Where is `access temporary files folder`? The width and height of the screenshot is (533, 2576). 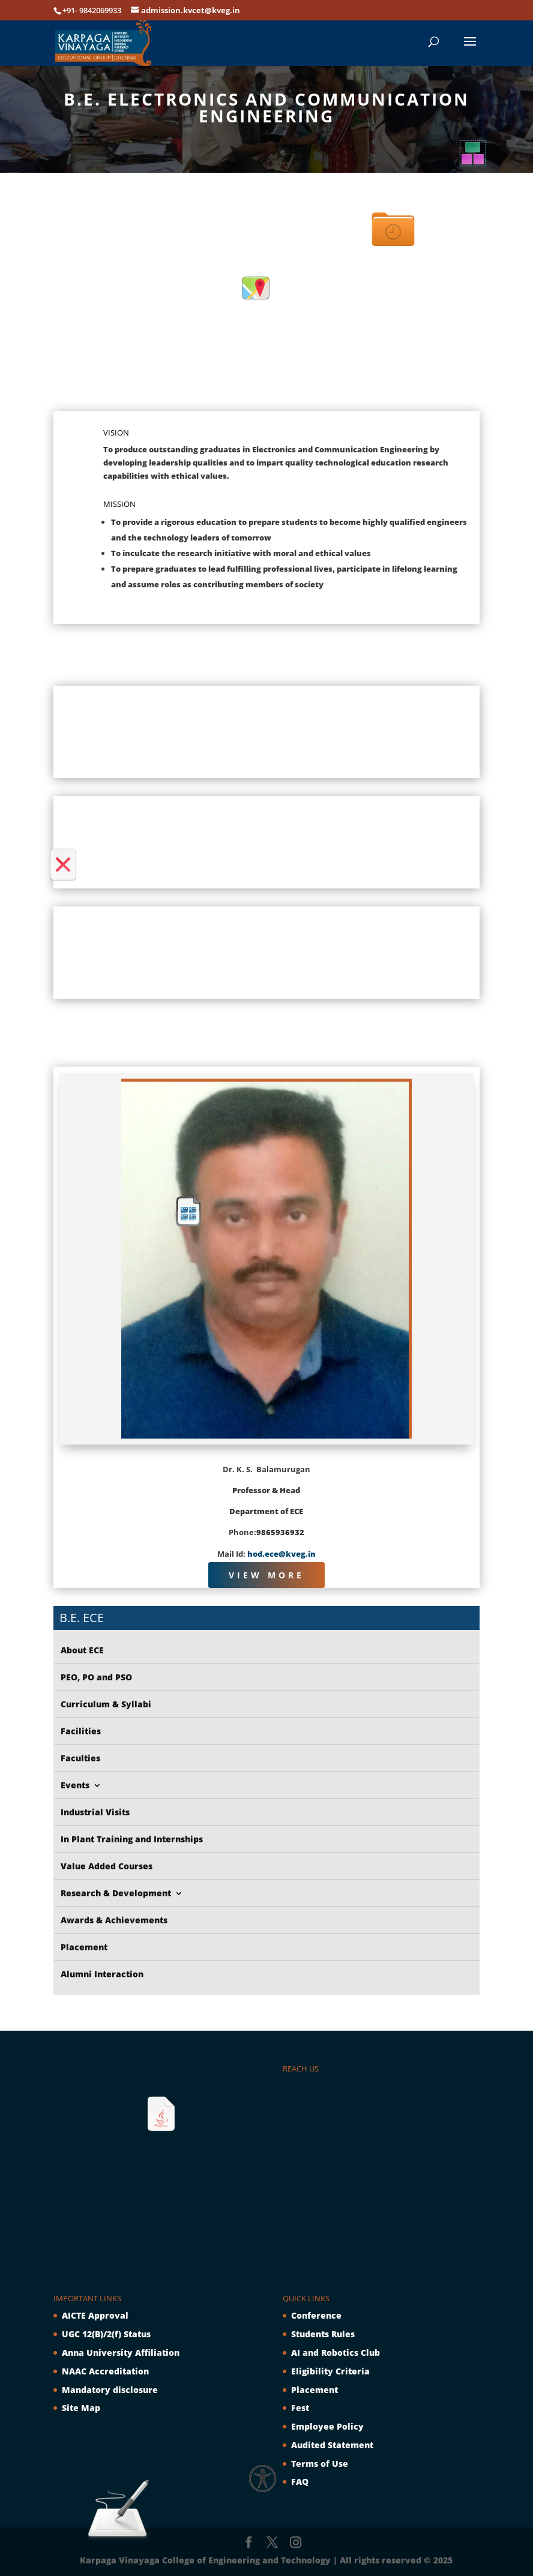
access temporary files folder is located at coordinates (393, 229).